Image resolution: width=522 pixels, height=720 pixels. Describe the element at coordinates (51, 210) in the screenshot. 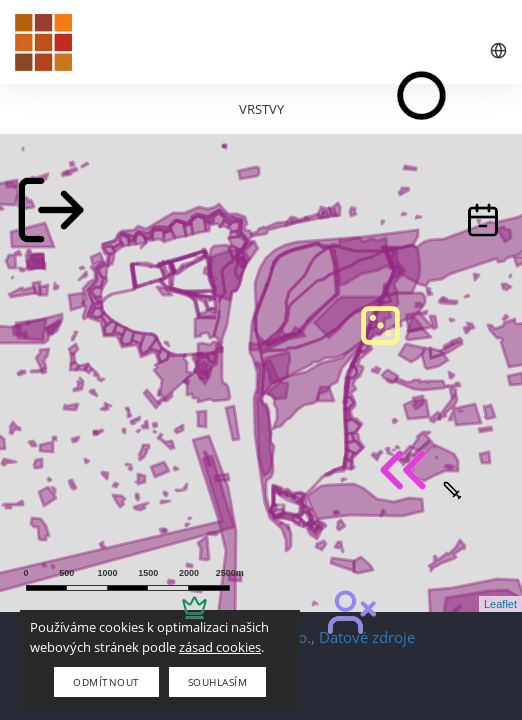

I see `log out of your account` at that location.